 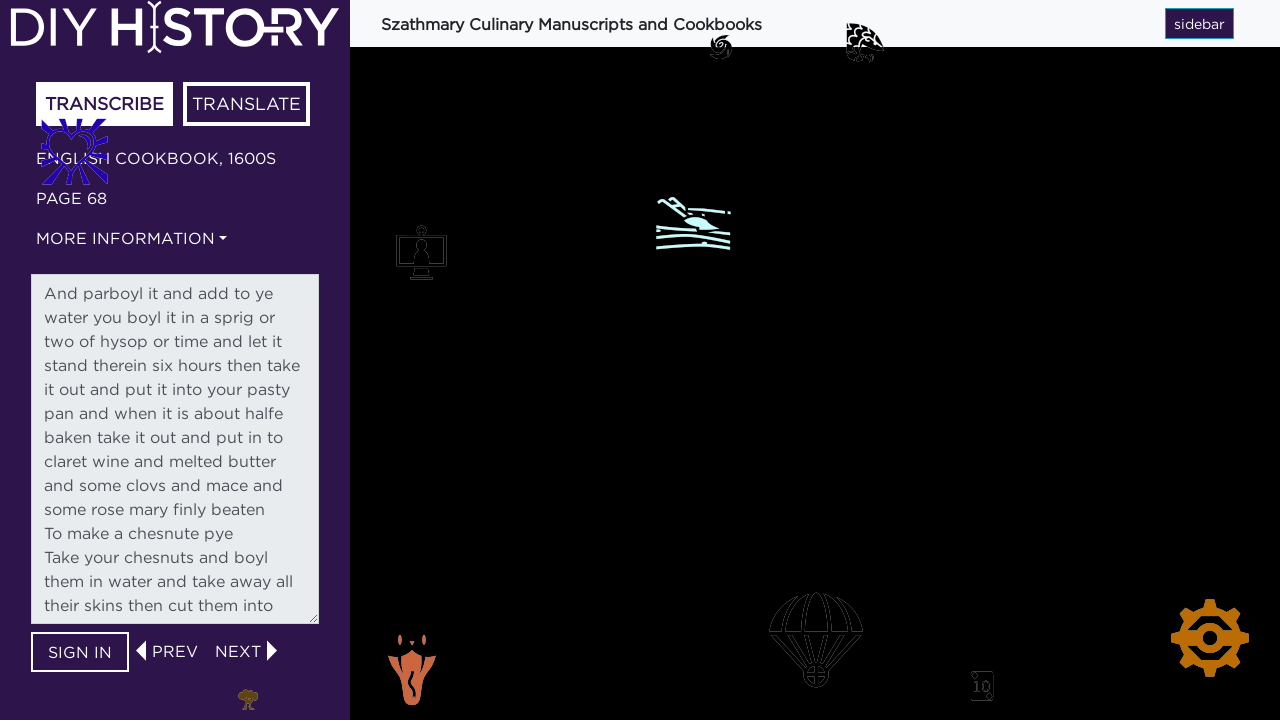 What do you see at coordinates (74, 151) in the screenshot?
I see `indicates a favorite or loved item` at bounding box center [74, 151].